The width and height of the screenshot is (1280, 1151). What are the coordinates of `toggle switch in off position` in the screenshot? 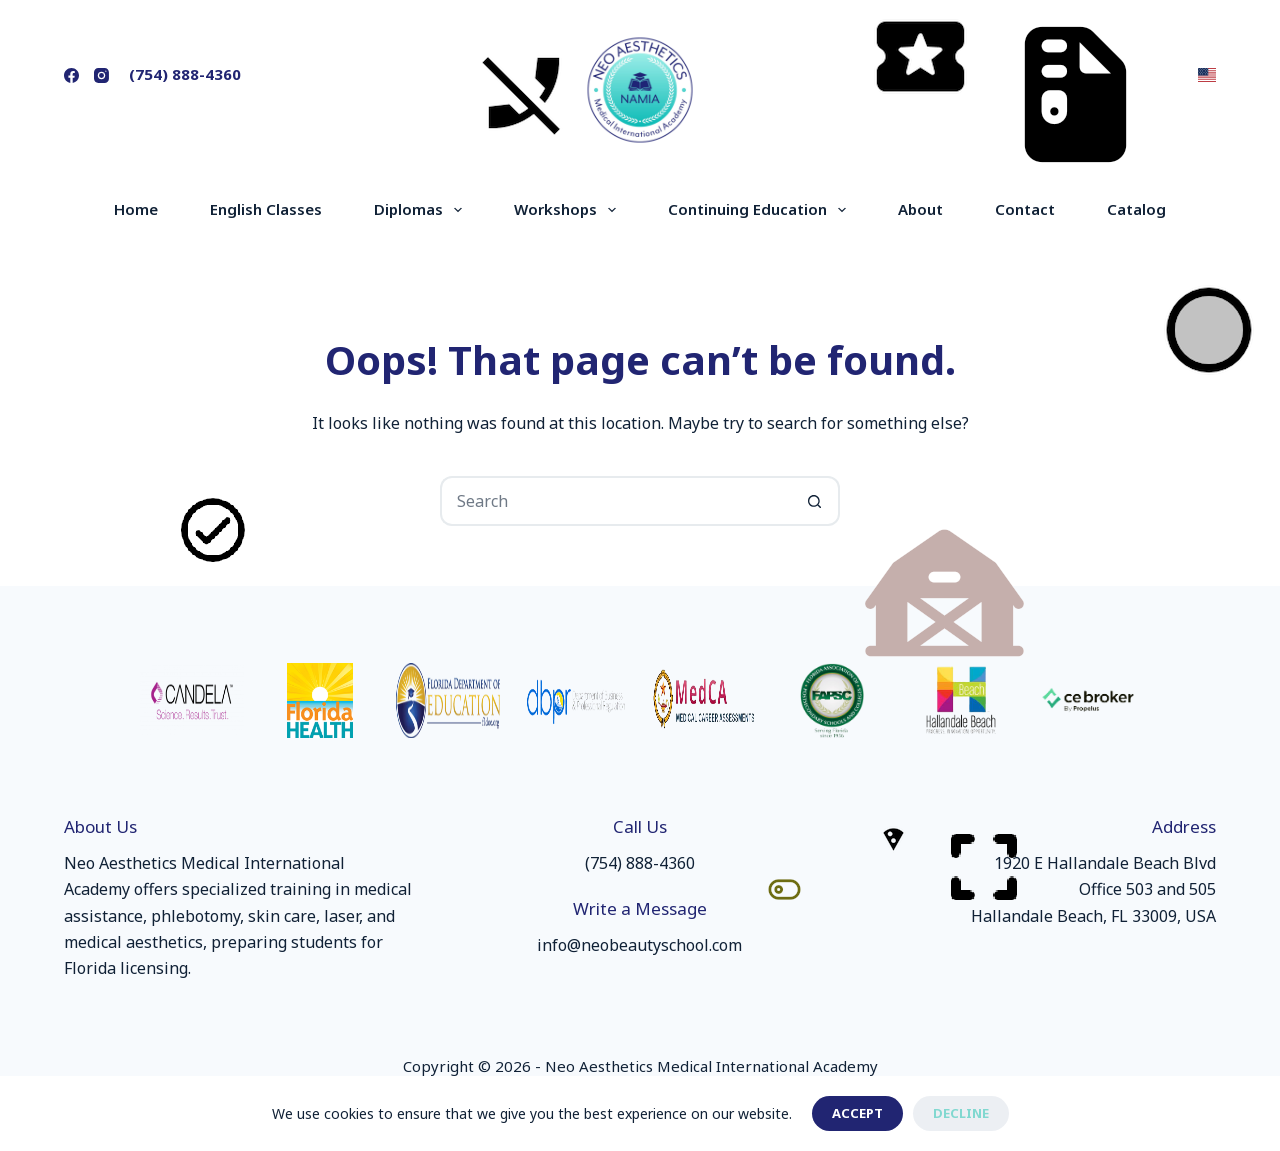 It's located at (784, 889).